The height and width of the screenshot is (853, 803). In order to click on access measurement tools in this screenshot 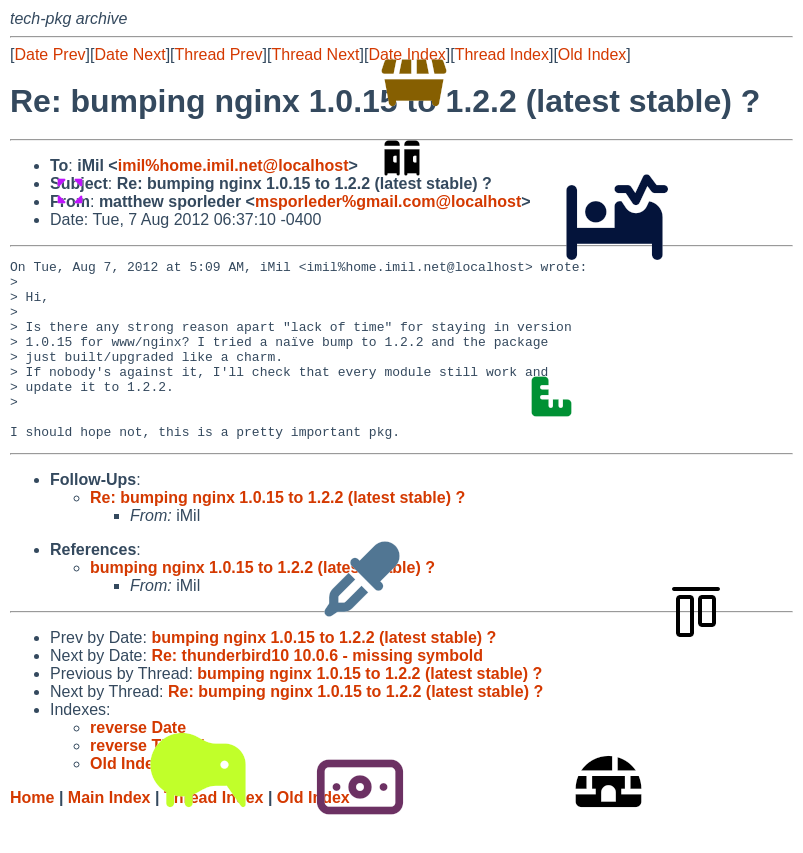, I will do `click(551, 396)`.